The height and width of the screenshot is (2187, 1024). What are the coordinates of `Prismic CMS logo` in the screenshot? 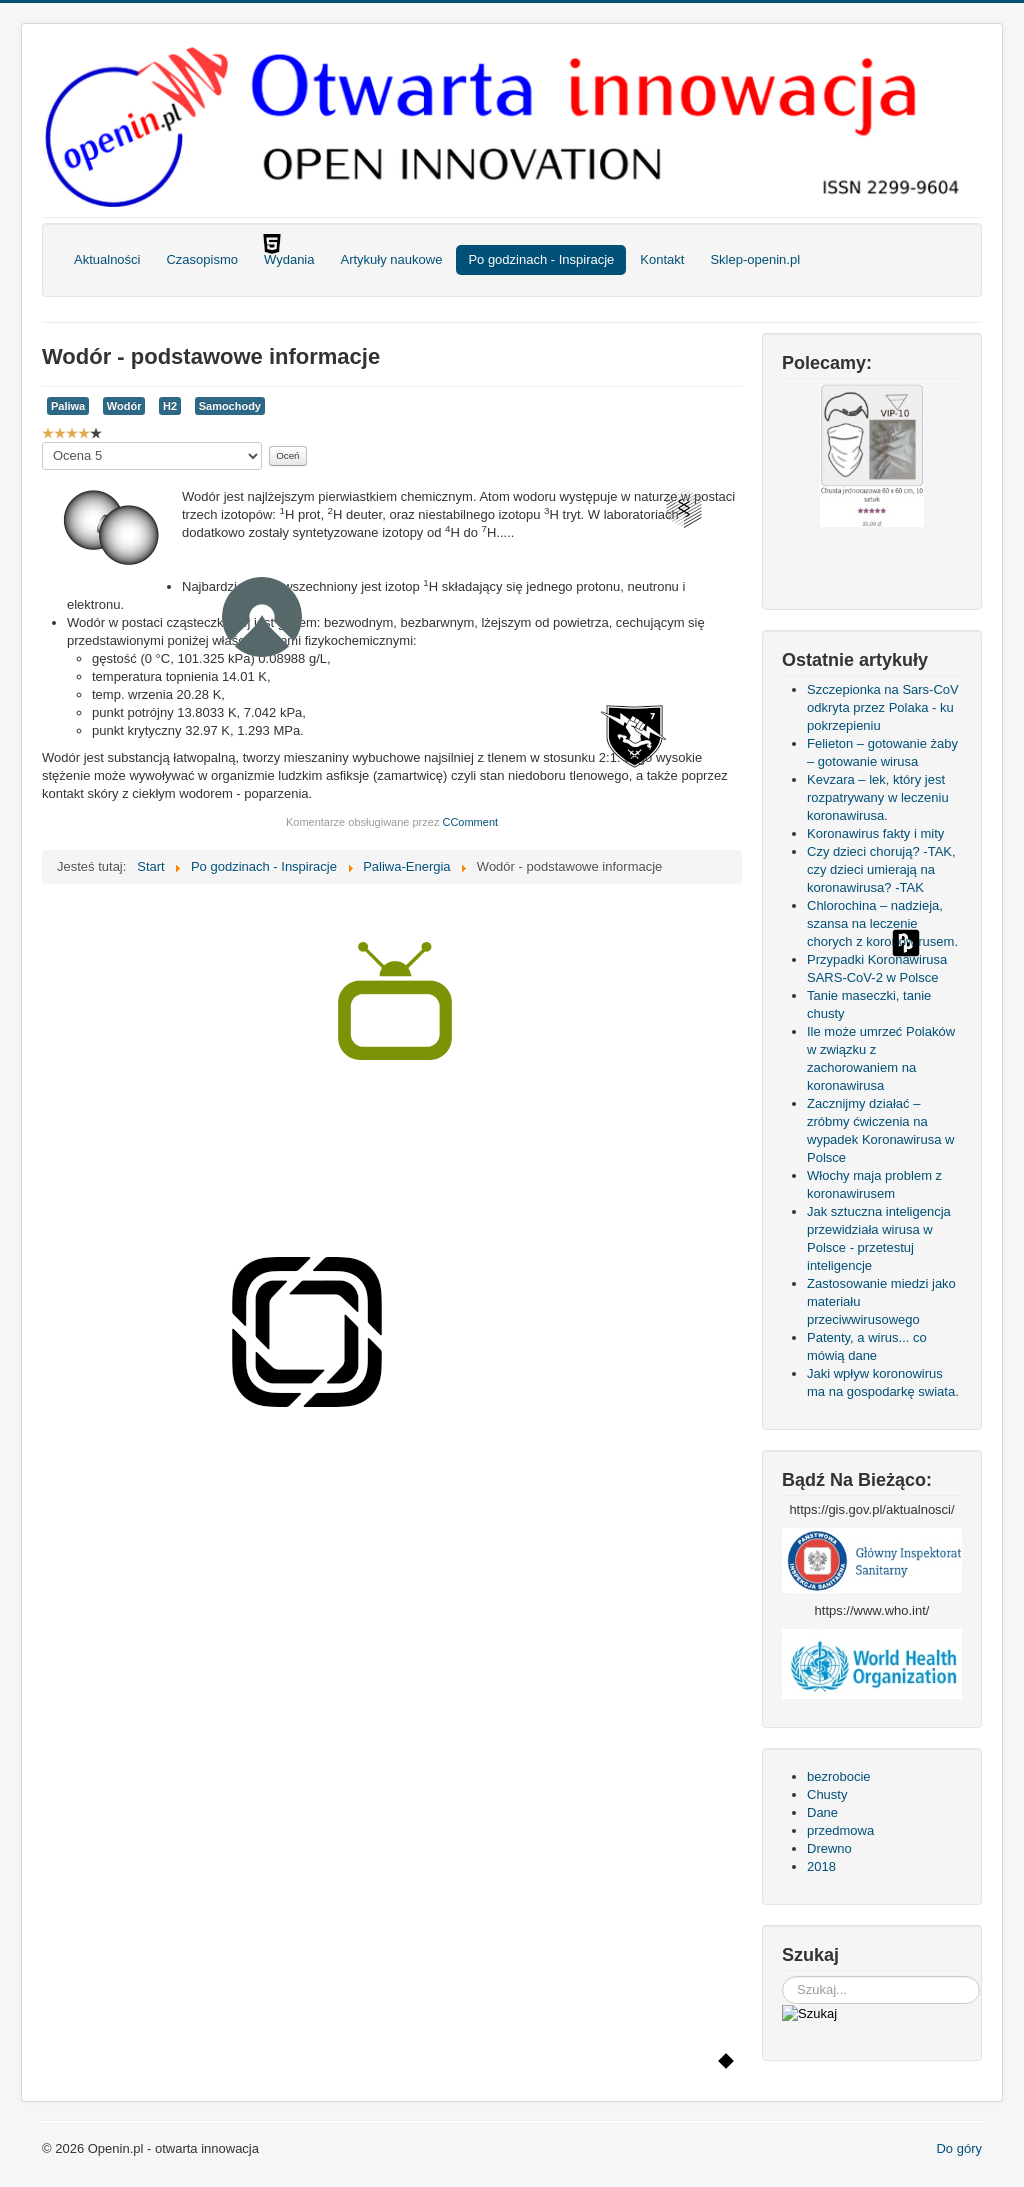 It's located at (307, 1332).